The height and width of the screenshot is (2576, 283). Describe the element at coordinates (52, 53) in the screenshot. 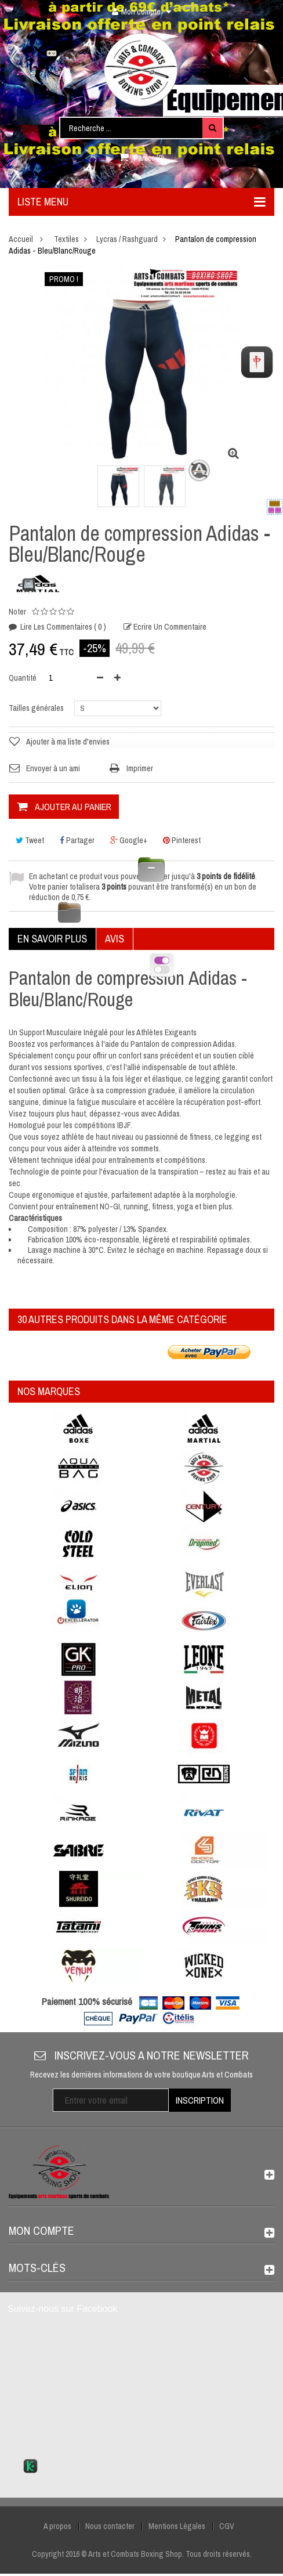

I see `open games or gaming applications` at that location.